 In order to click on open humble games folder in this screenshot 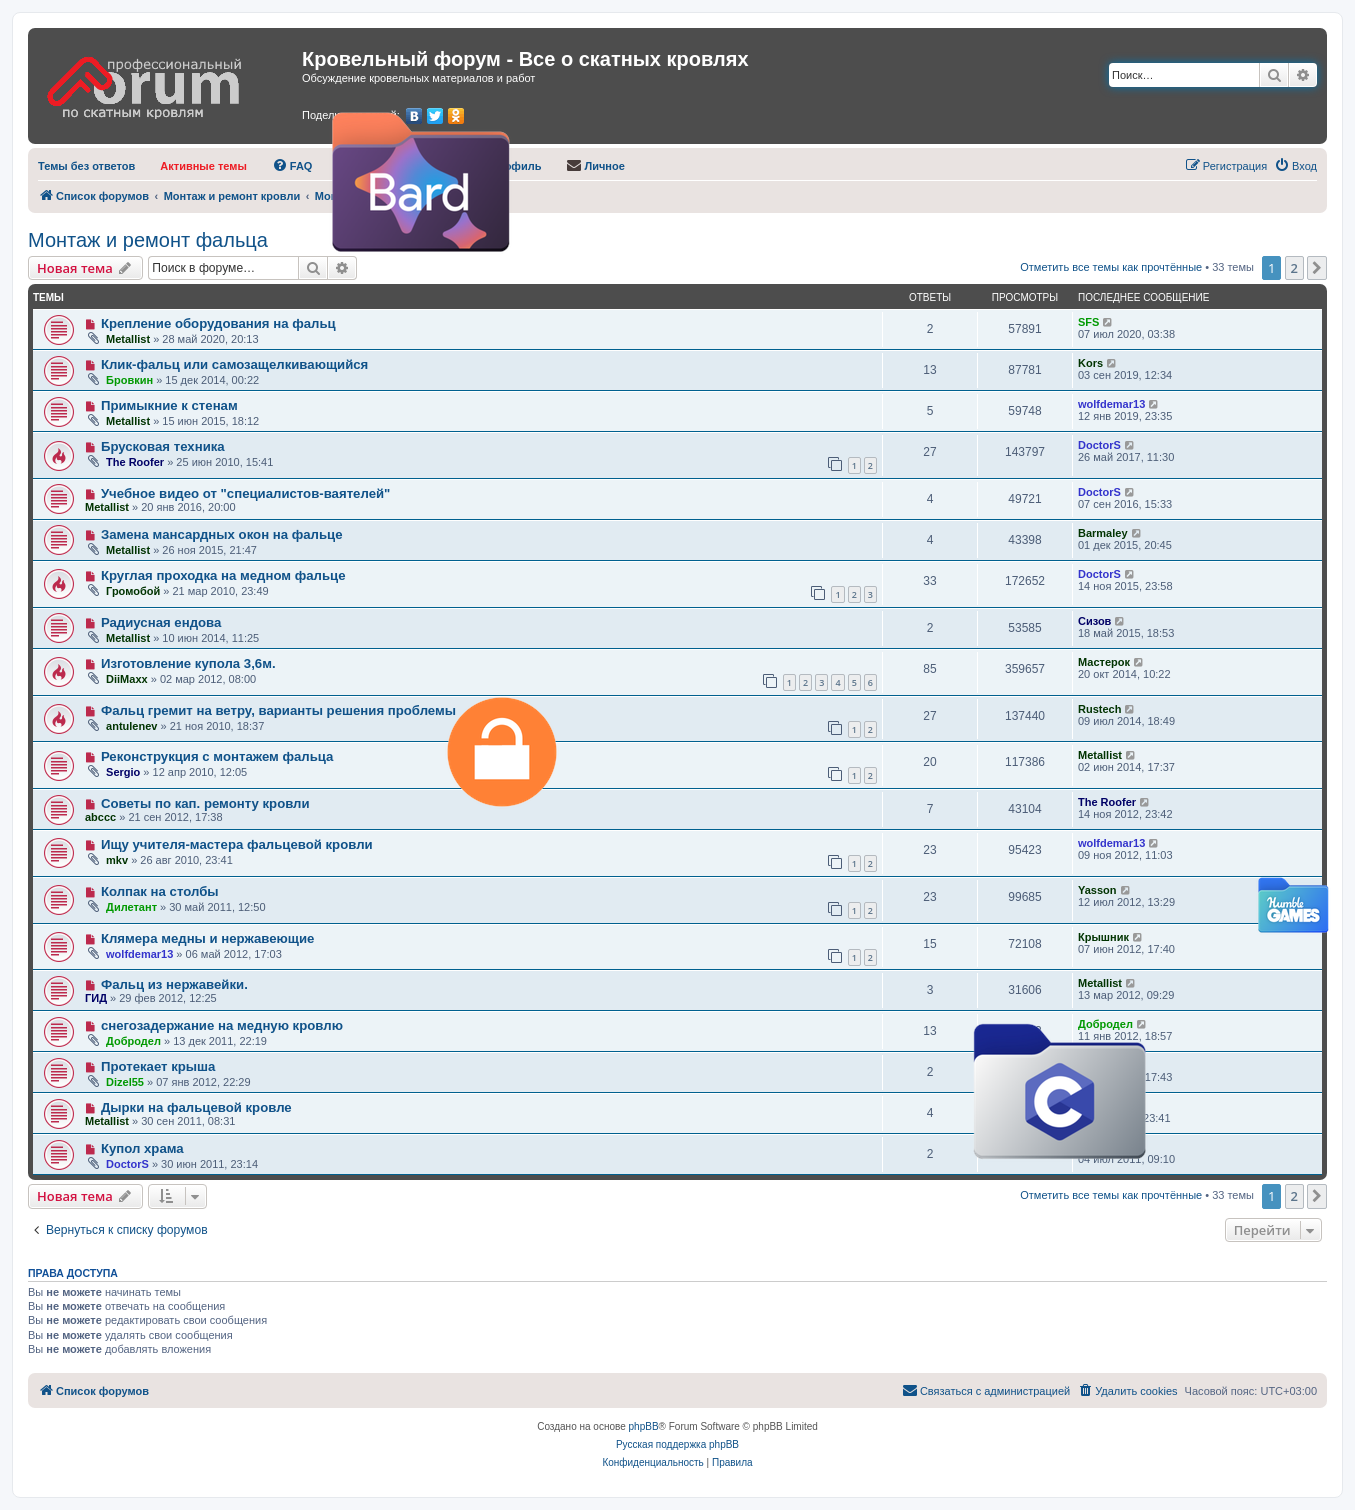, I will do `click(1293, 907)`.